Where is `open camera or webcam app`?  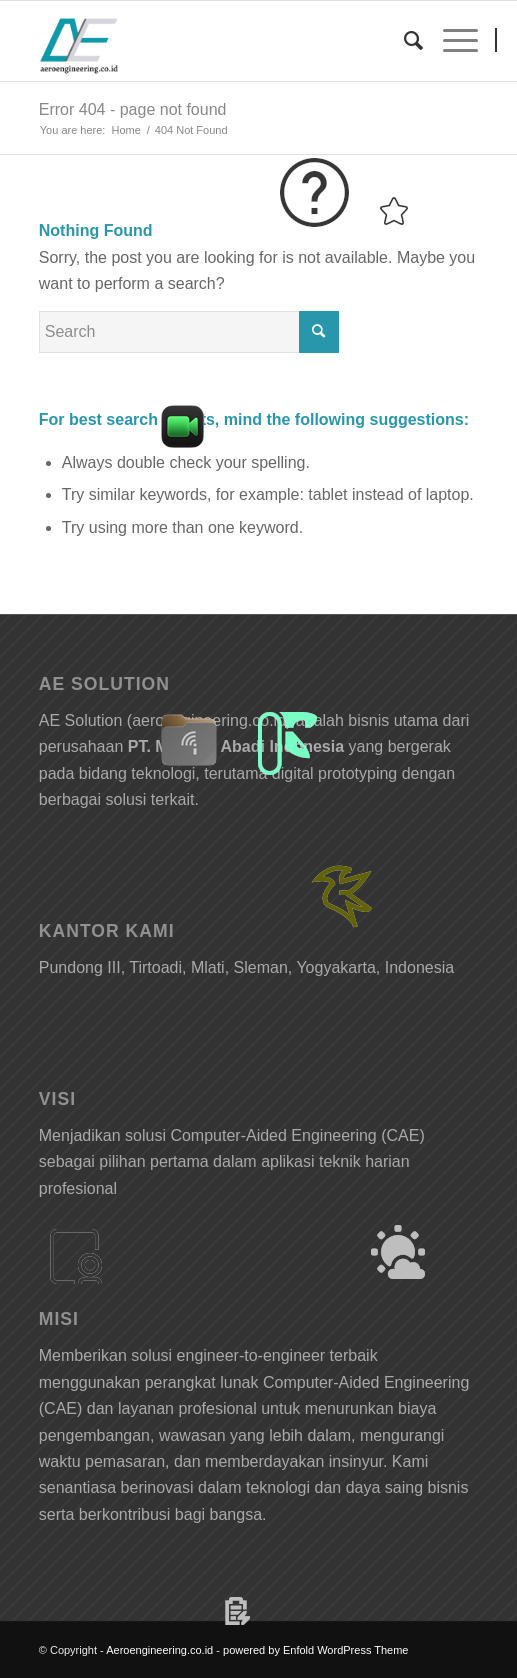 open camera or webcam app is located at coordinates (74, 1256).